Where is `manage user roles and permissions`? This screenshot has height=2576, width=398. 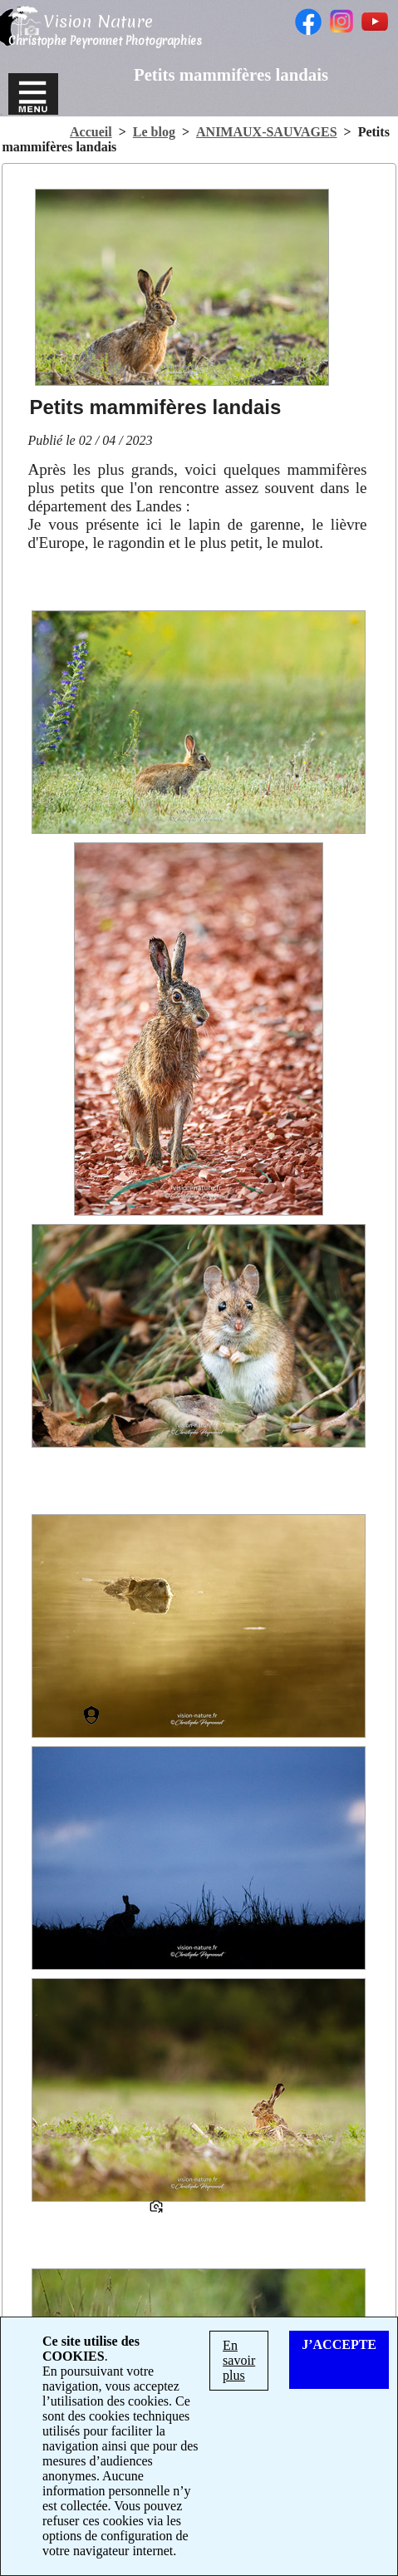
manage user roles and permissions is located at coordinates (91, 1715).